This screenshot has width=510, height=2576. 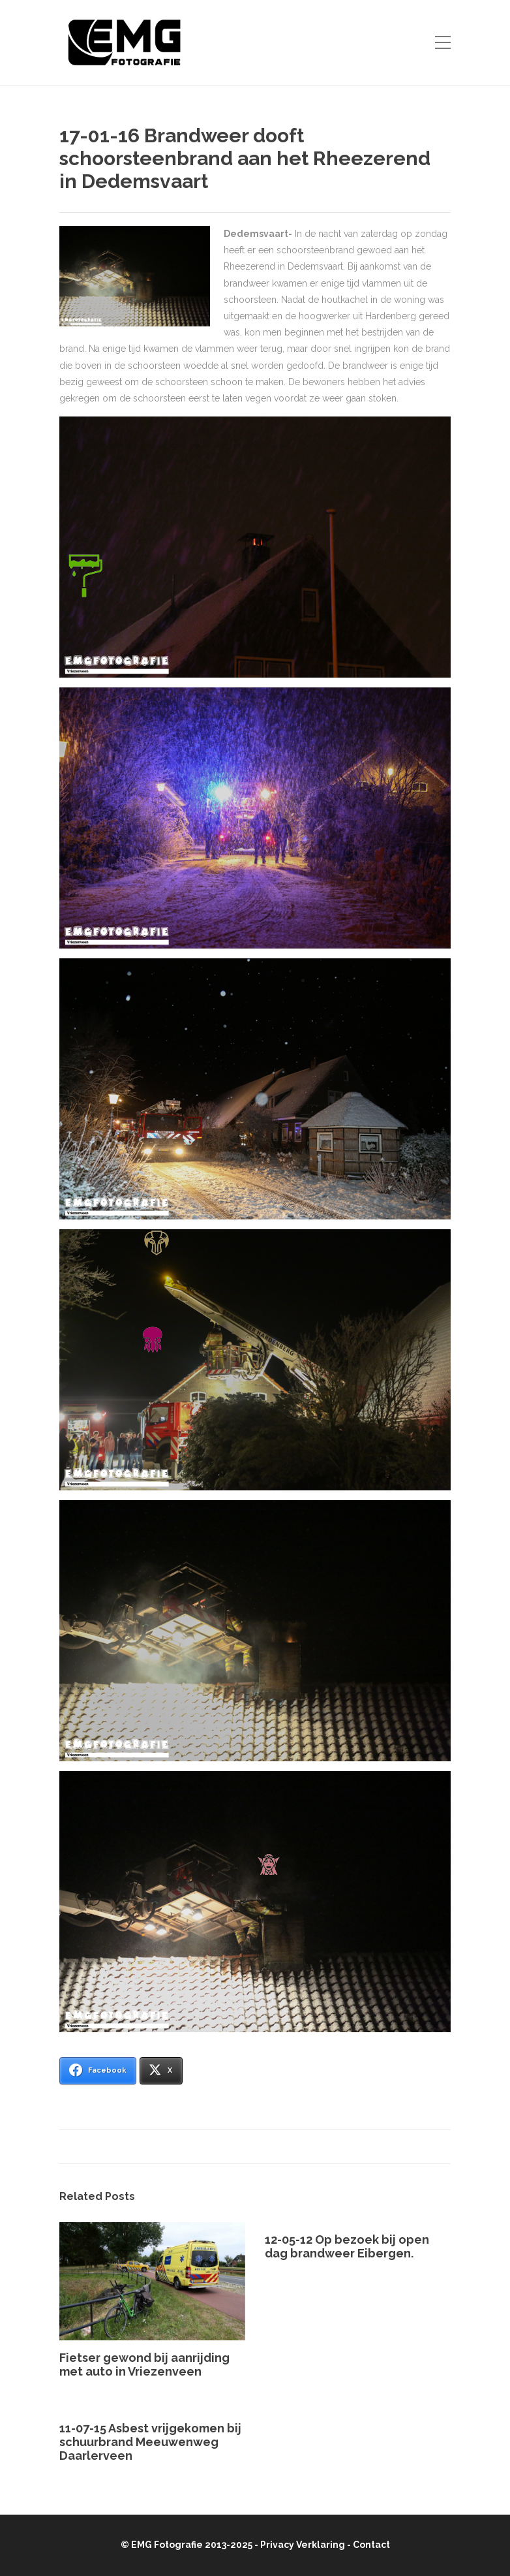 I want to click on access demon or boss enemy profile, so click(x=157, y=1243).